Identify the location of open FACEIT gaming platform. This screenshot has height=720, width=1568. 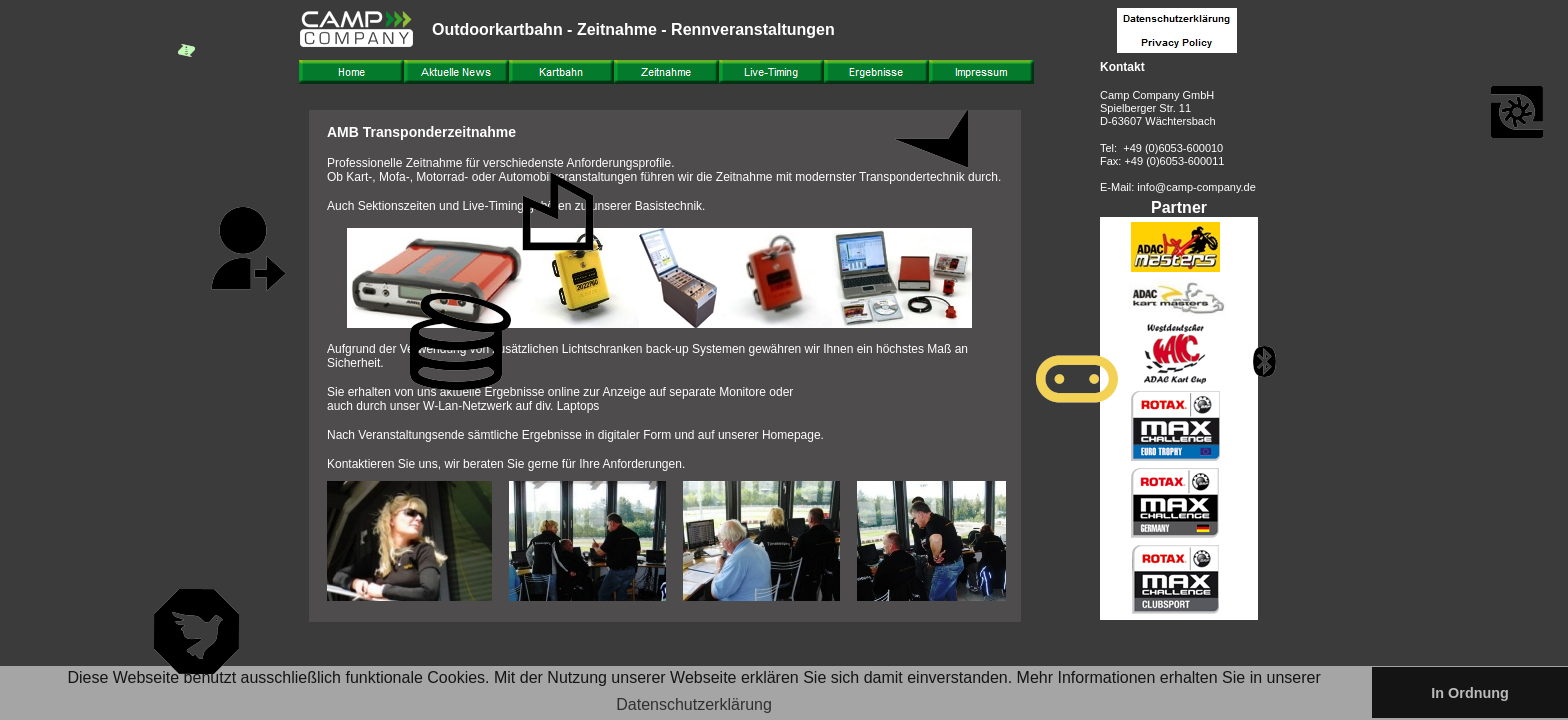
(931, 138).